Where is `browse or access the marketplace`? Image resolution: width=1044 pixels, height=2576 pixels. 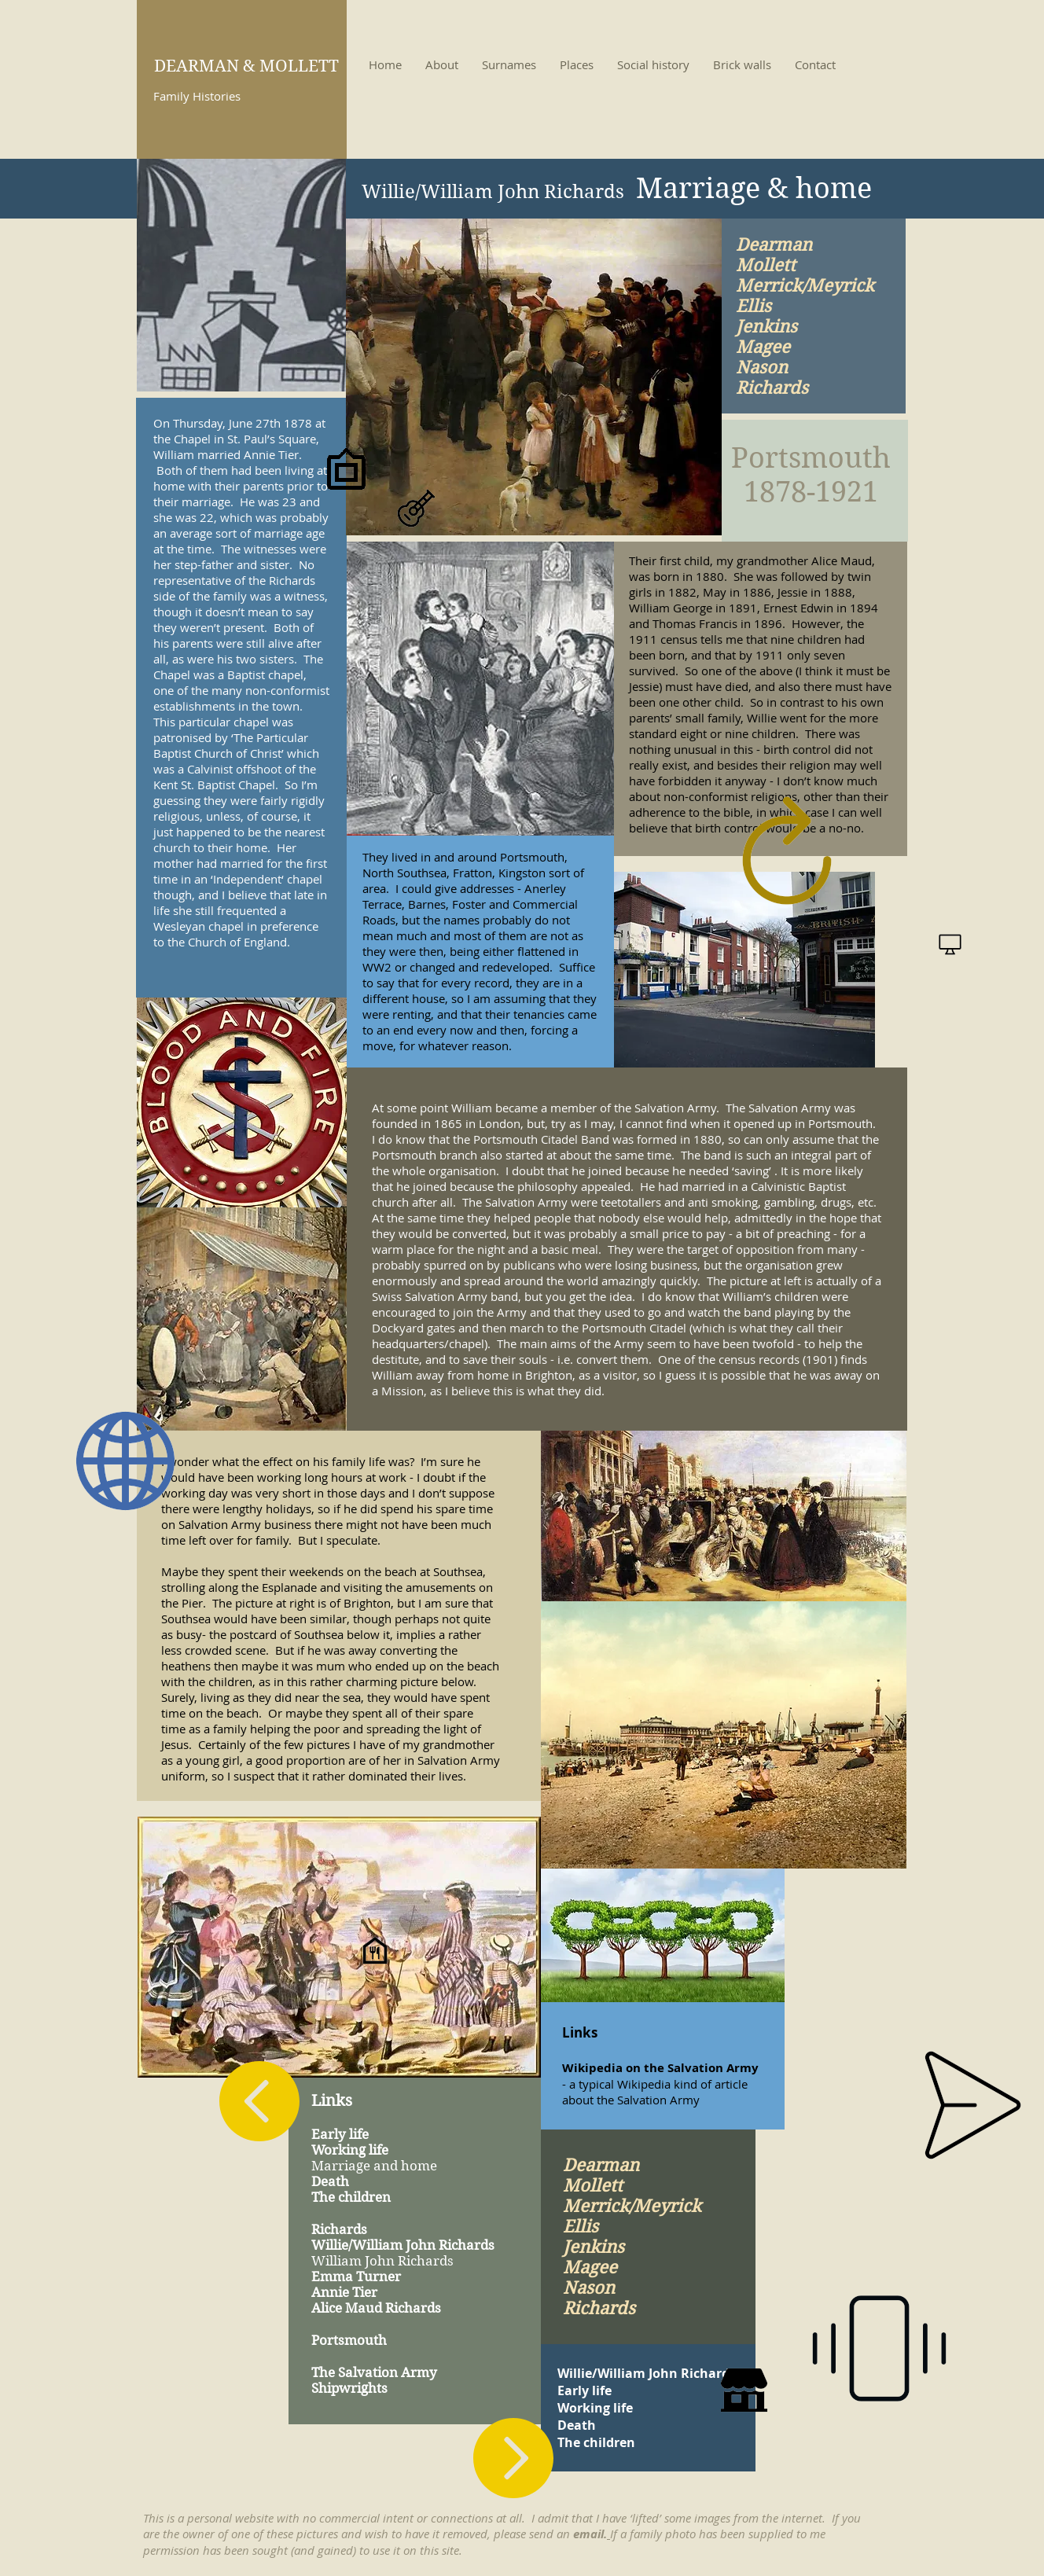 browse or access the marketplace is located at coordinates (744, 2390).